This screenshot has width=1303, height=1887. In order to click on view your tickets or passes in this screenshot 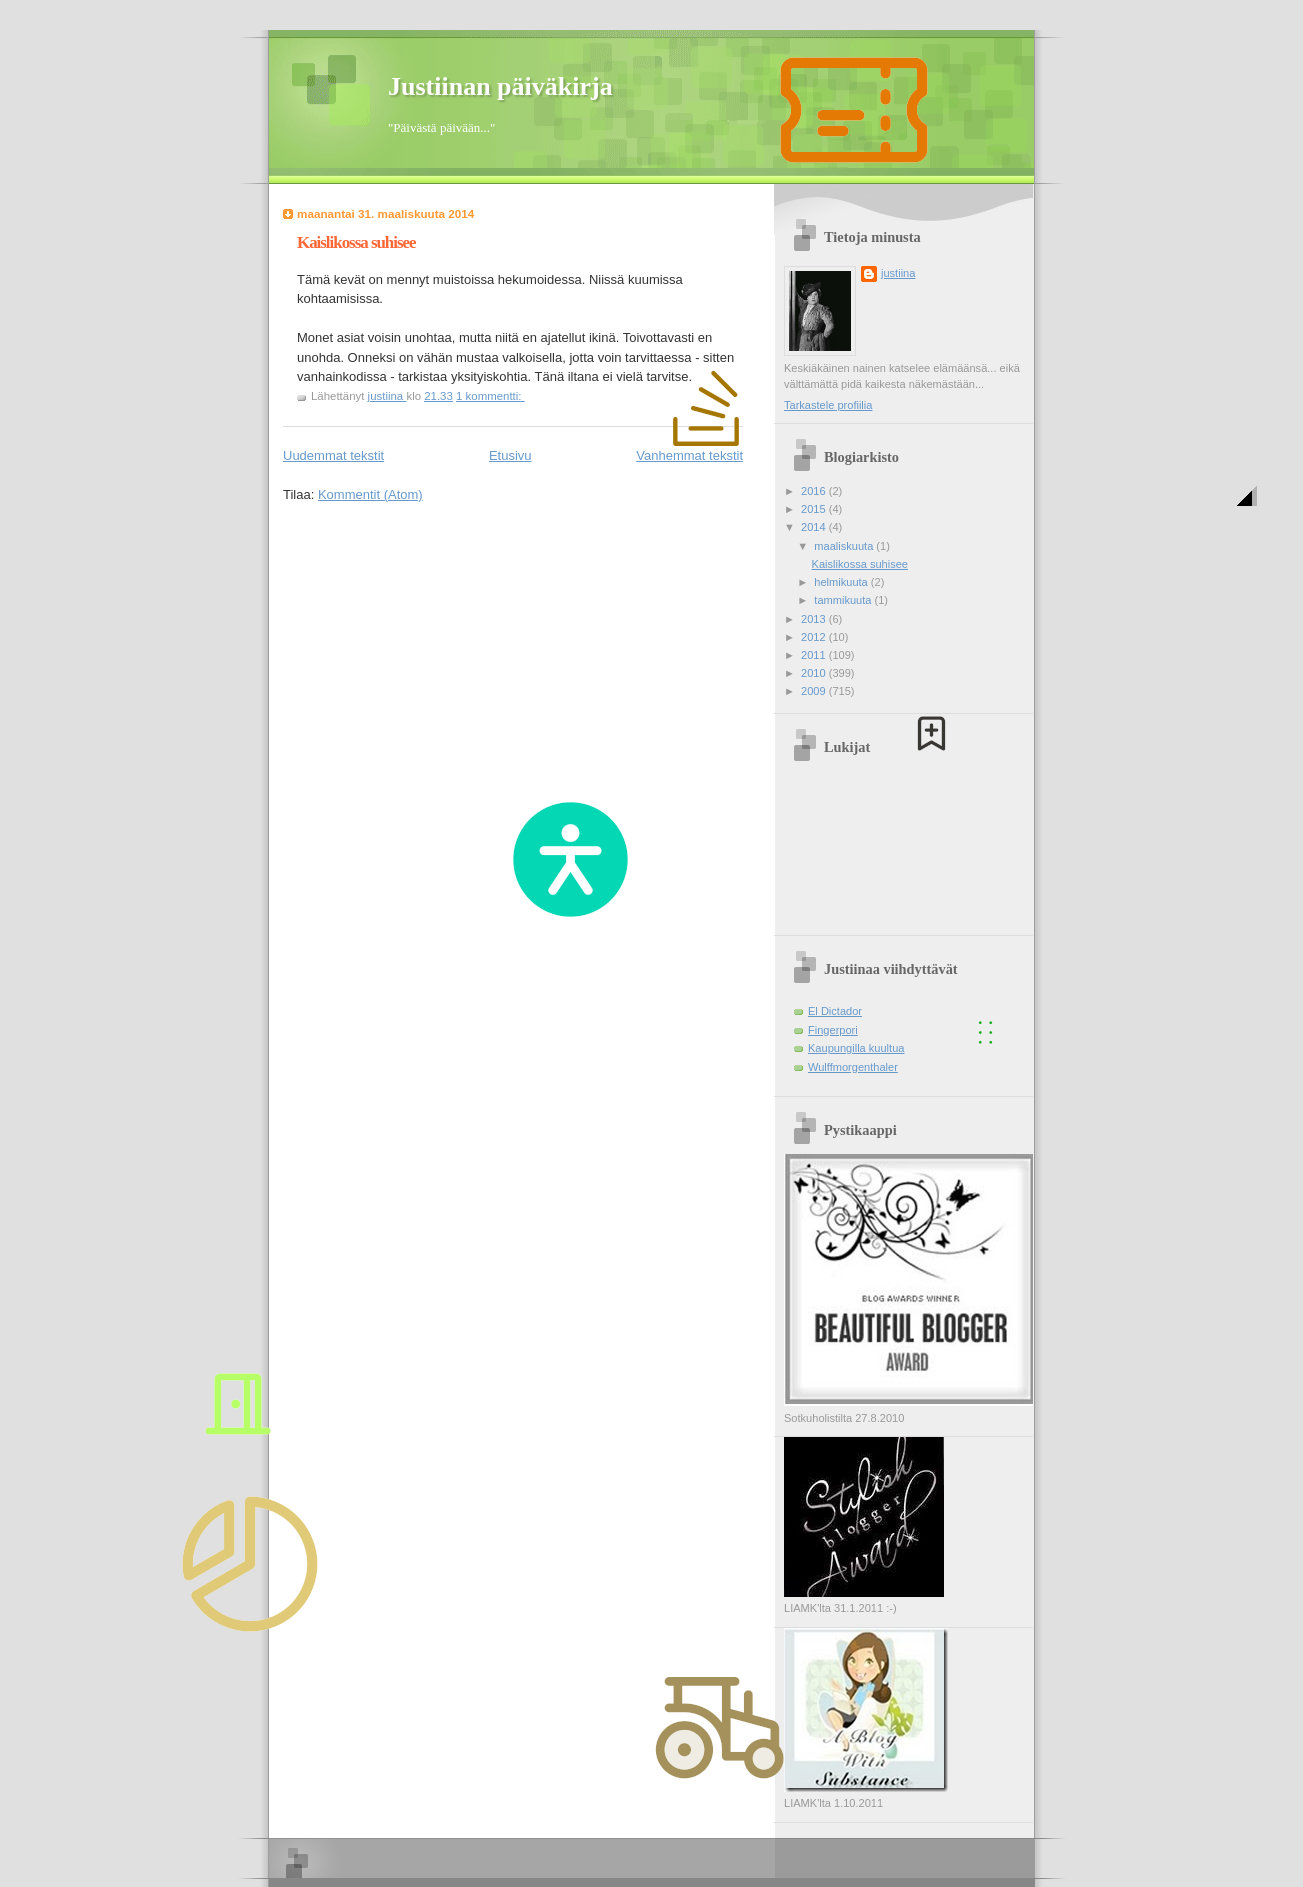, I will do `click(854, 110)`.